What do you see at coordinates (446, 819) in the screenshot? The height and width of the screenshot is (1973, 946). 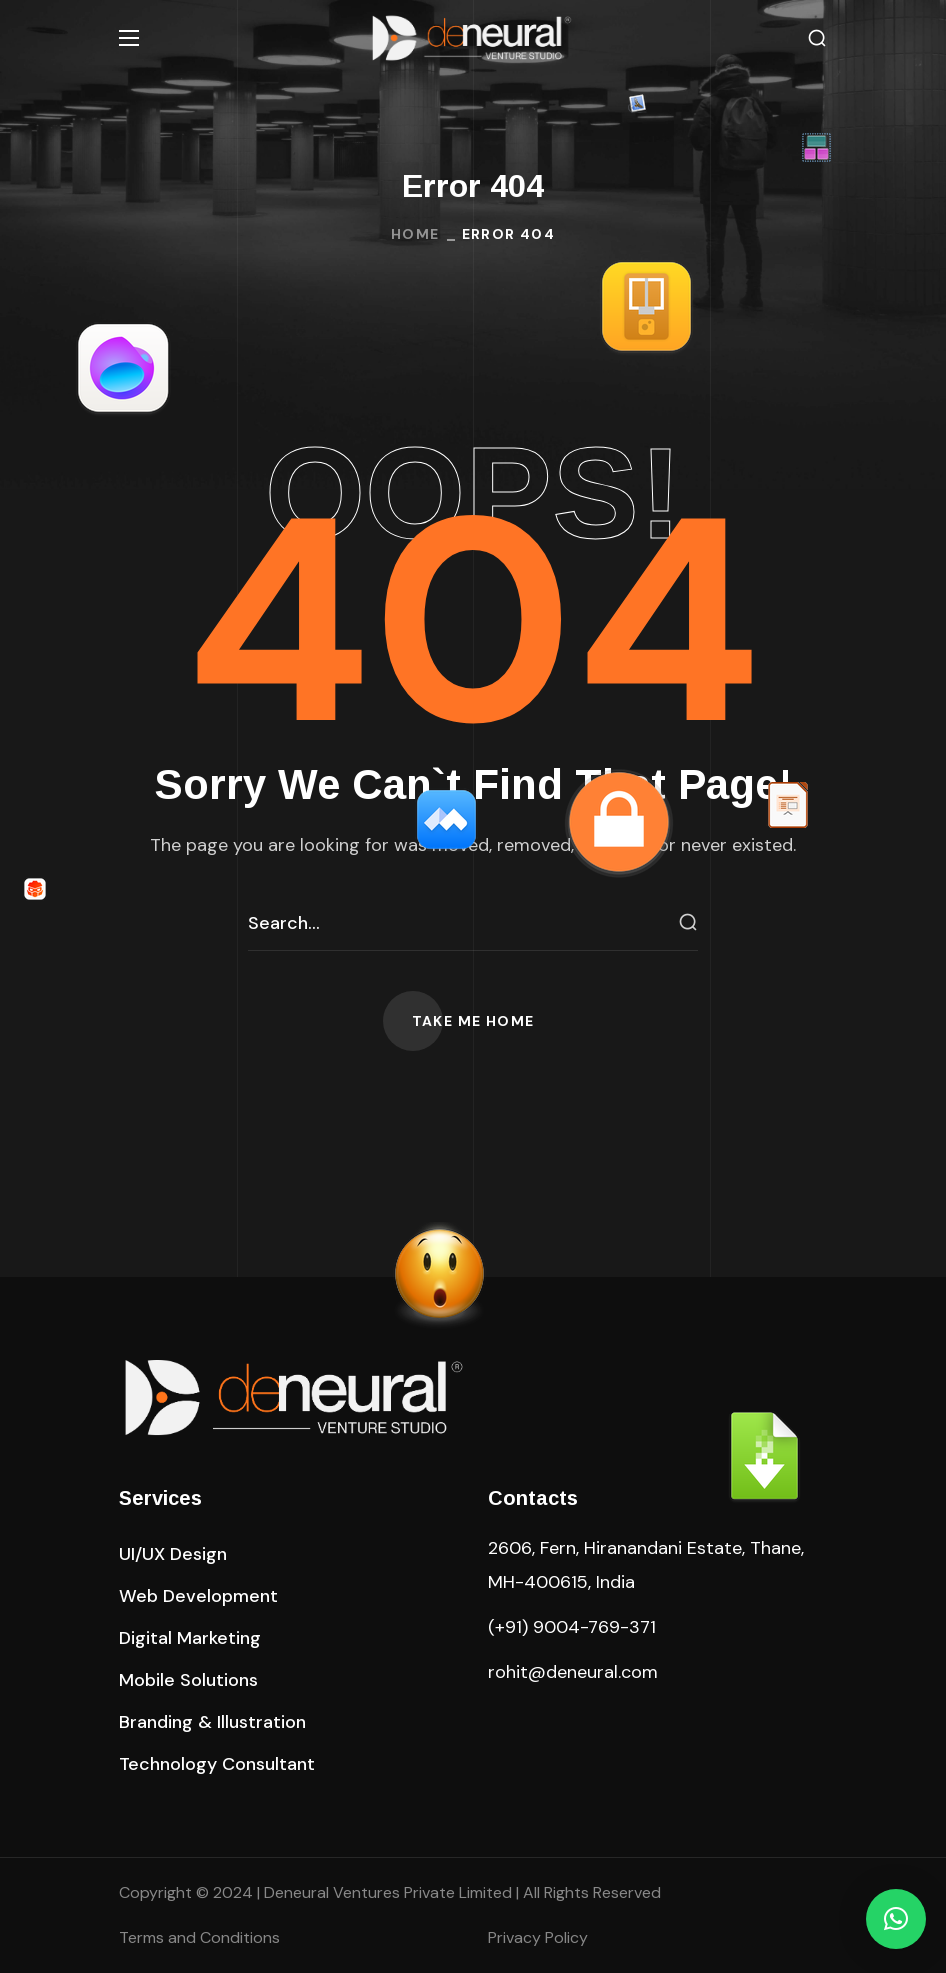 I see `open meeting or video conferencing app` at bounding box center [446, 819].